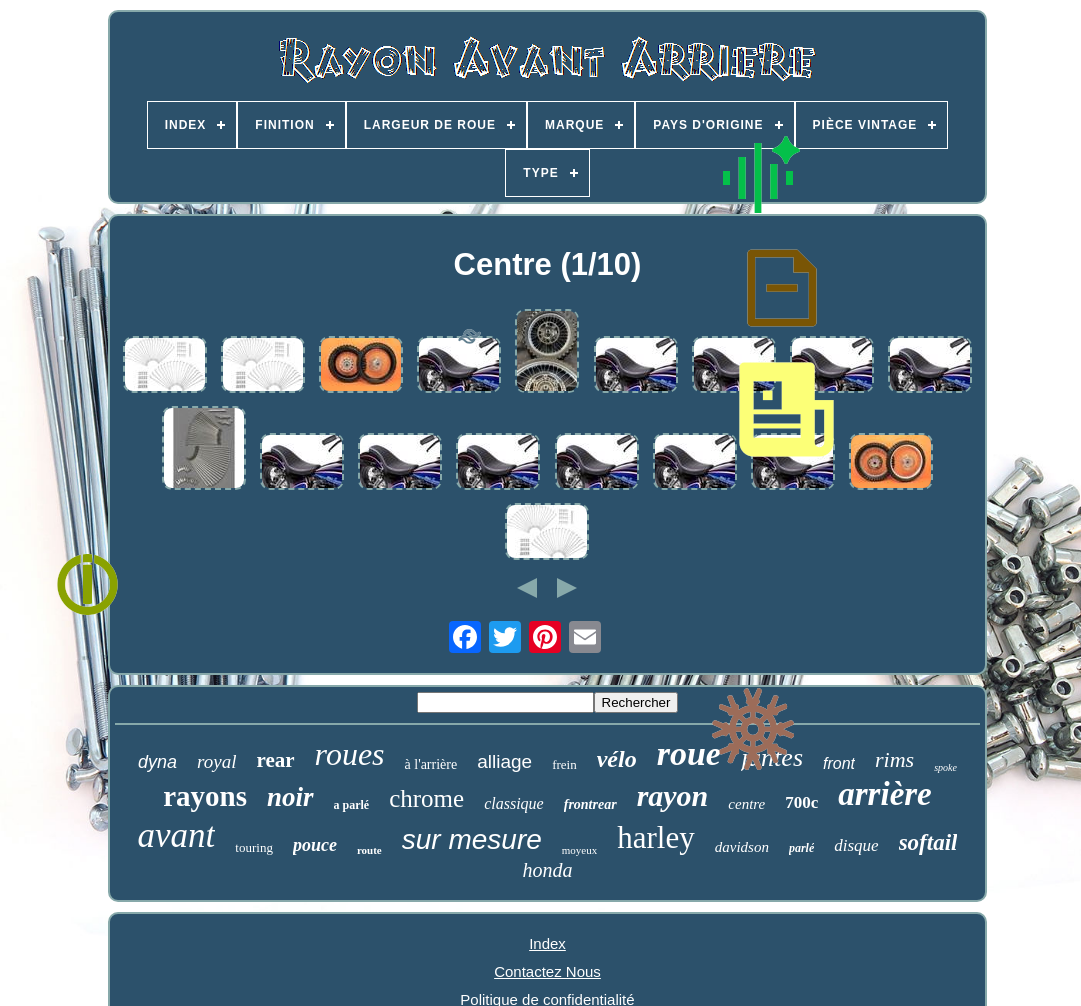 The height and width of the screenshot is (1006, 1081). What do you see at coordinates (782, 288) in the screenshot?
I see `reduce or compress file size` at bounding box center [782, 288].